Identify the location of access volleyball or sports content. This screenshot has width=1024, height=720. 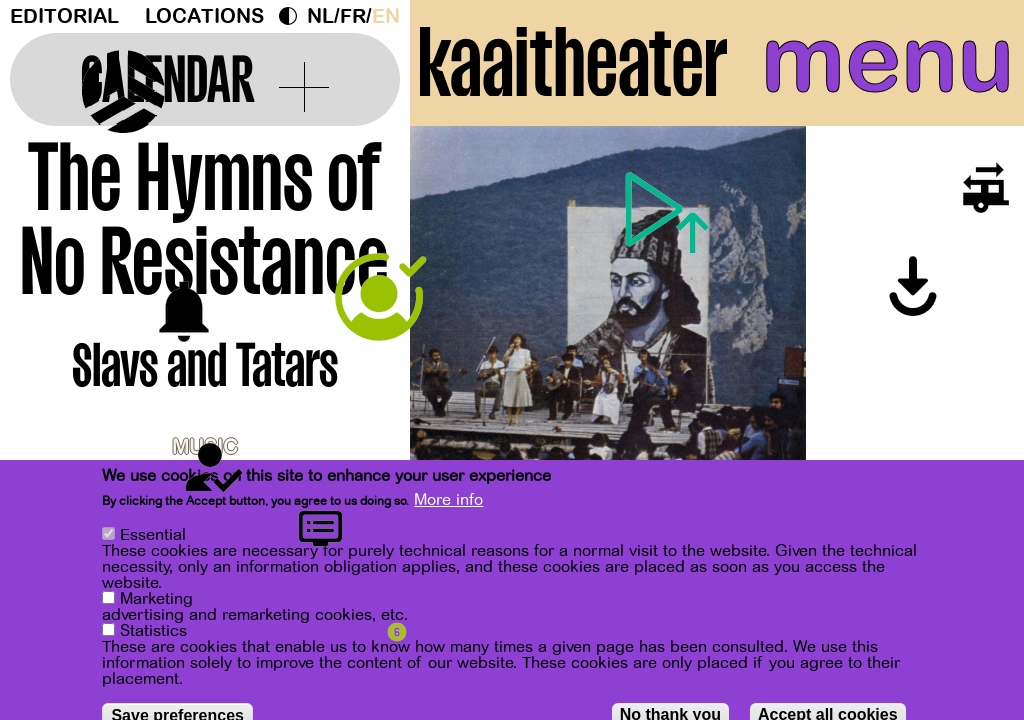
(123, 91).